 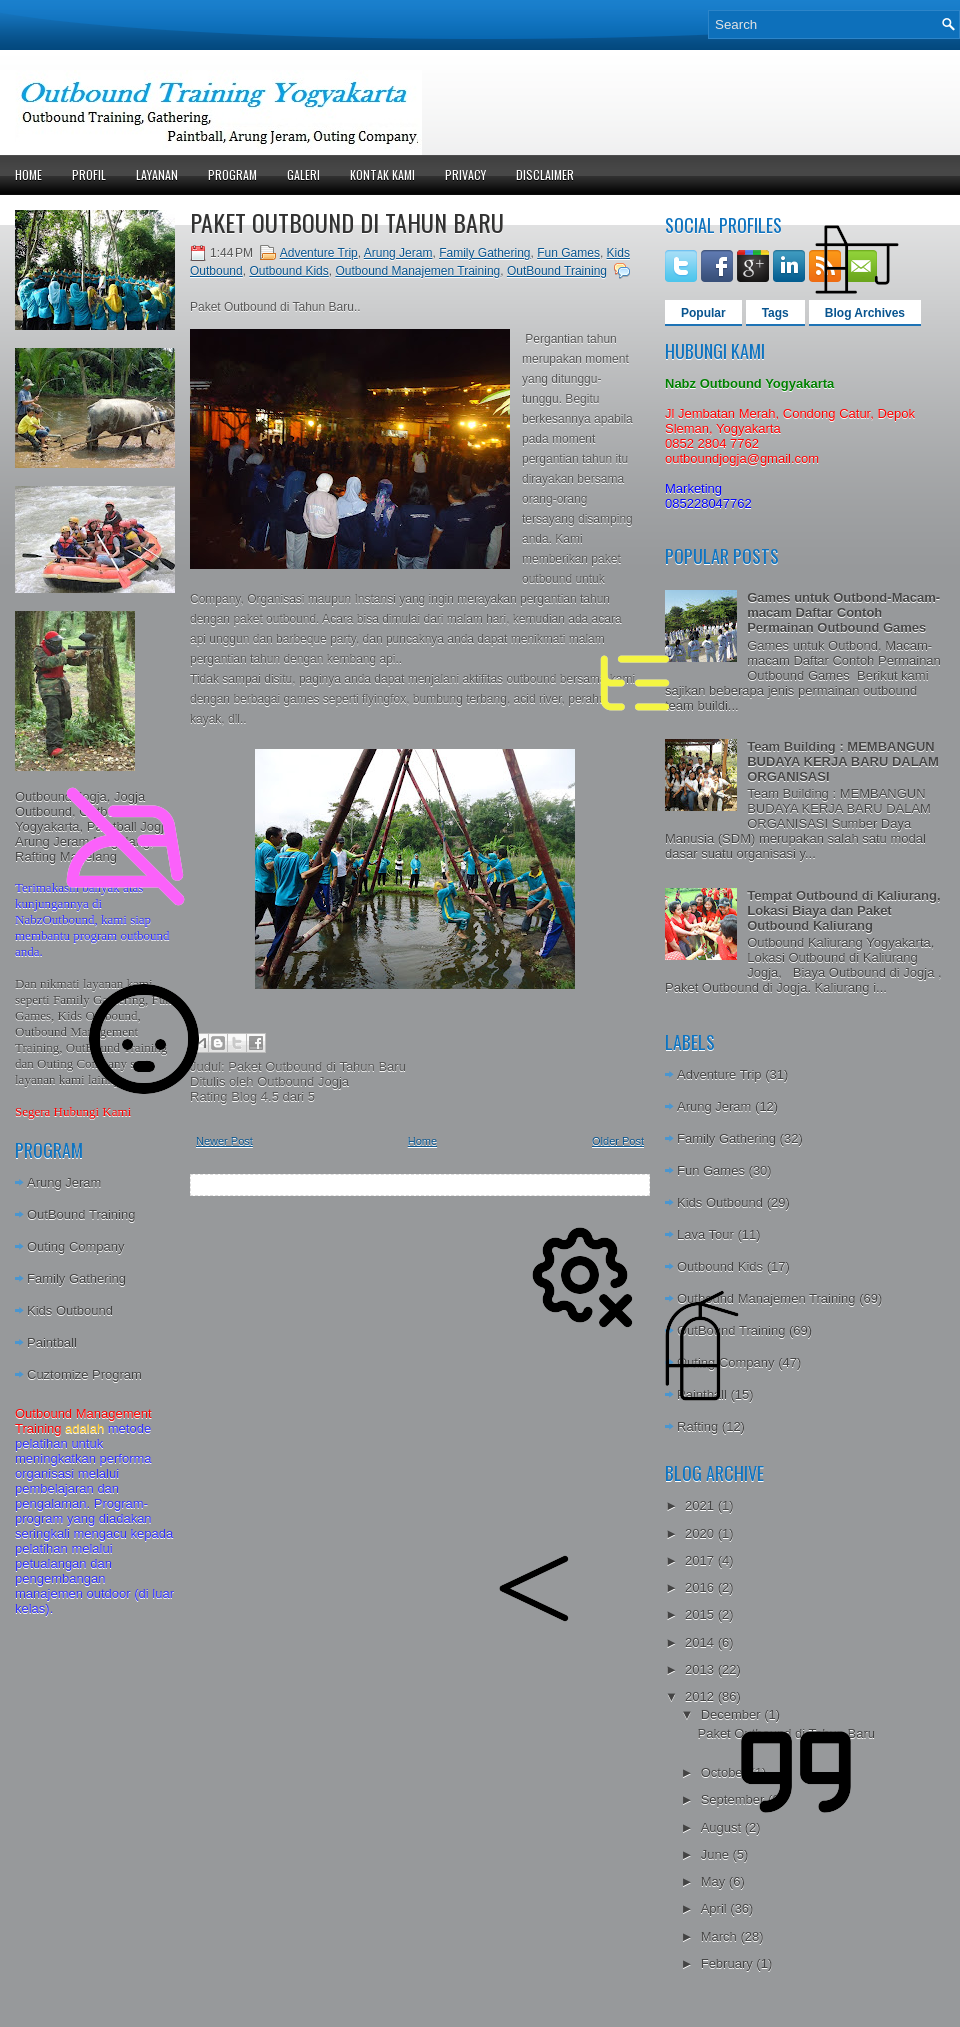 I want to click on view hierarchical list or nested items, so click(x=635, y=683).